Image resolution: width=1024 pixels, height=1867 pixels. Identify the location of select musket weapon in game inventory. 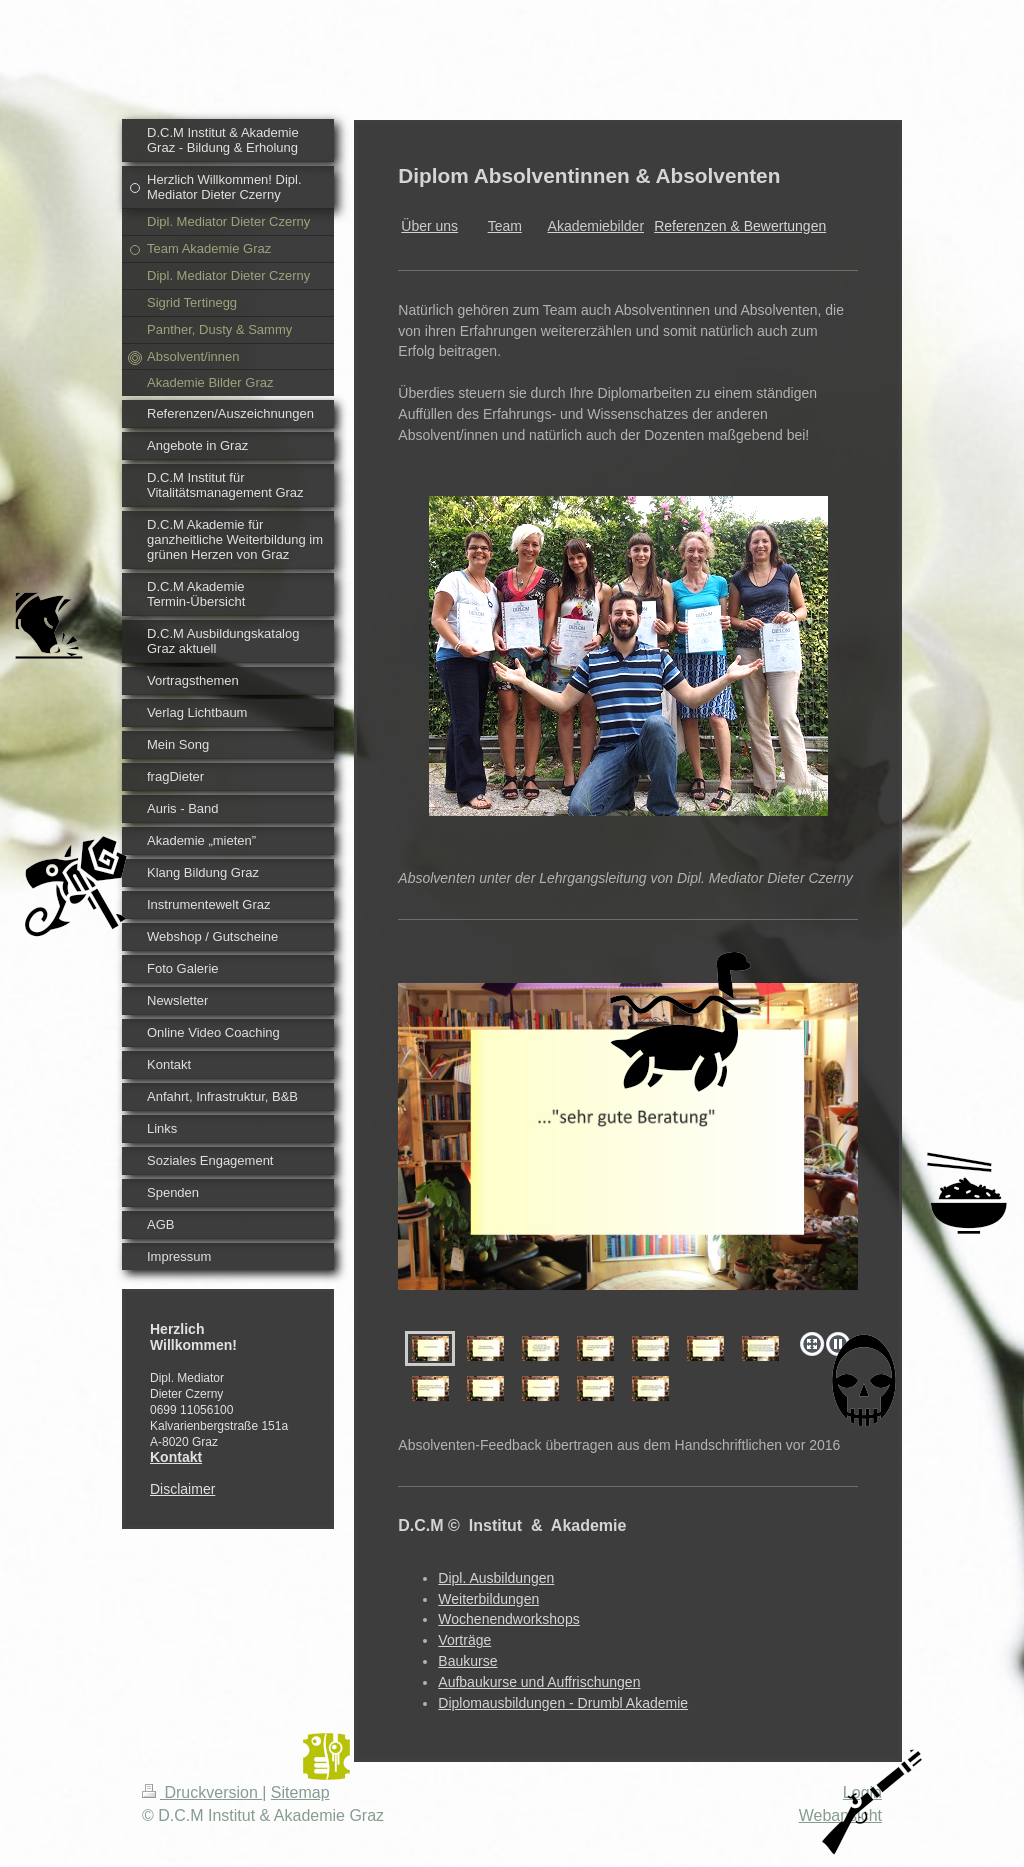
(872, 1802).